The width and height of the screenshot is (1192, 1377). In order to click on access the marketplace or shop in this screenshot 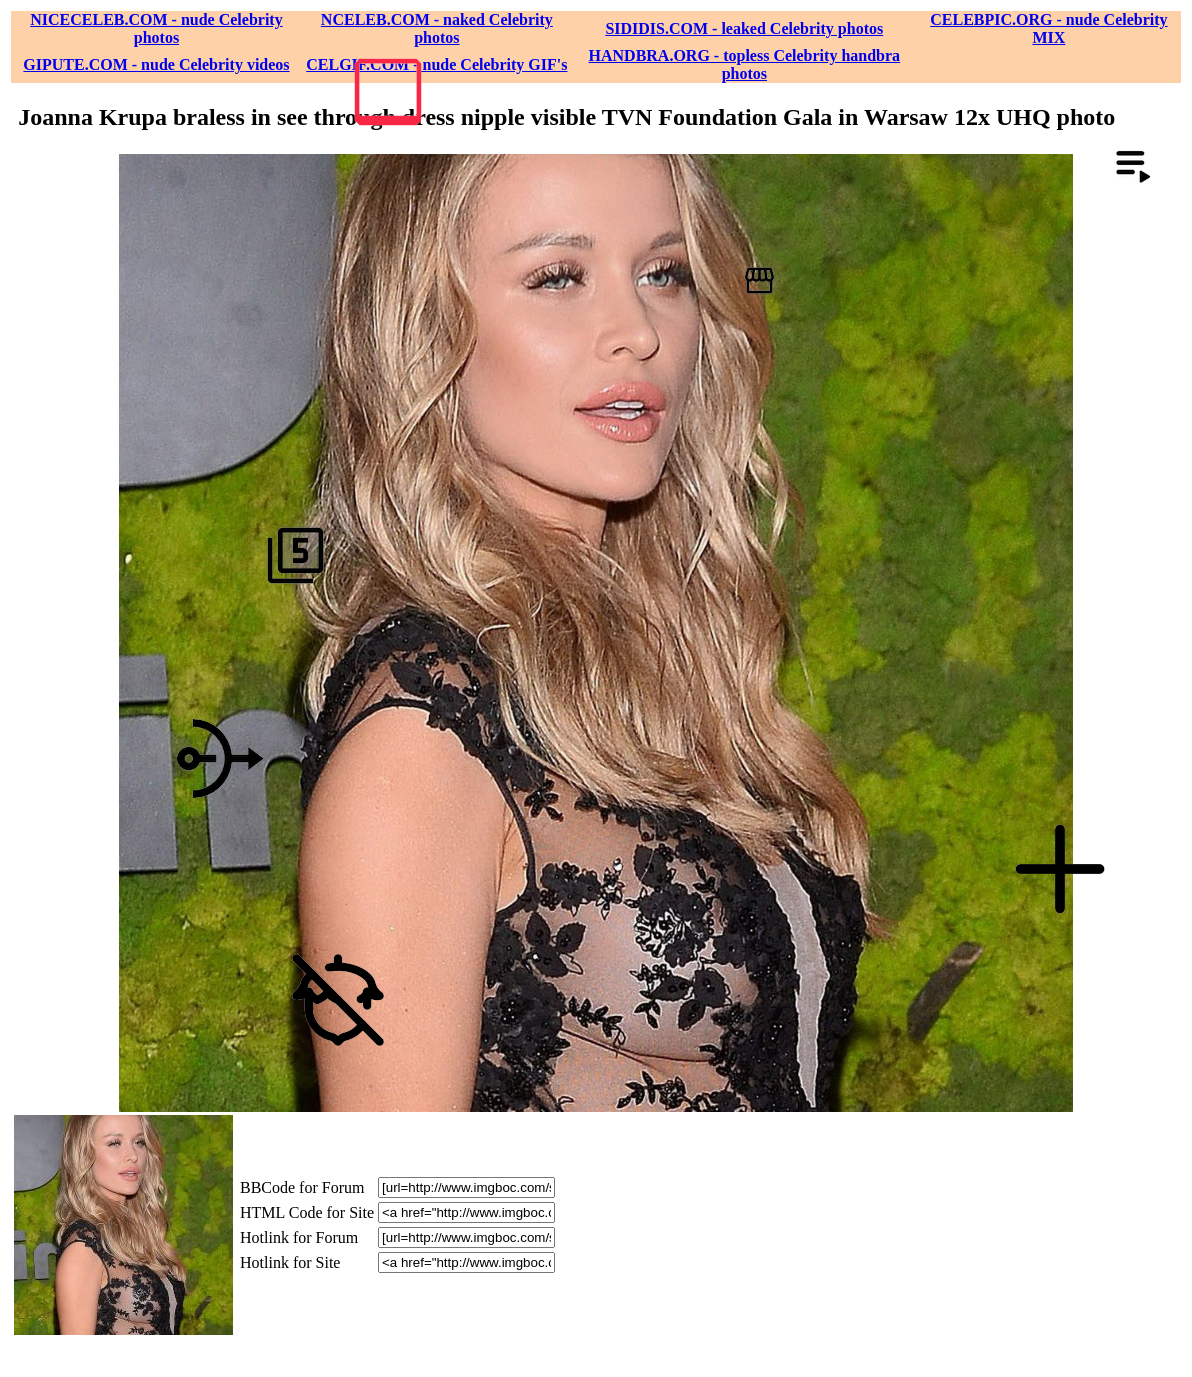, I will do `click(759, 280)`.